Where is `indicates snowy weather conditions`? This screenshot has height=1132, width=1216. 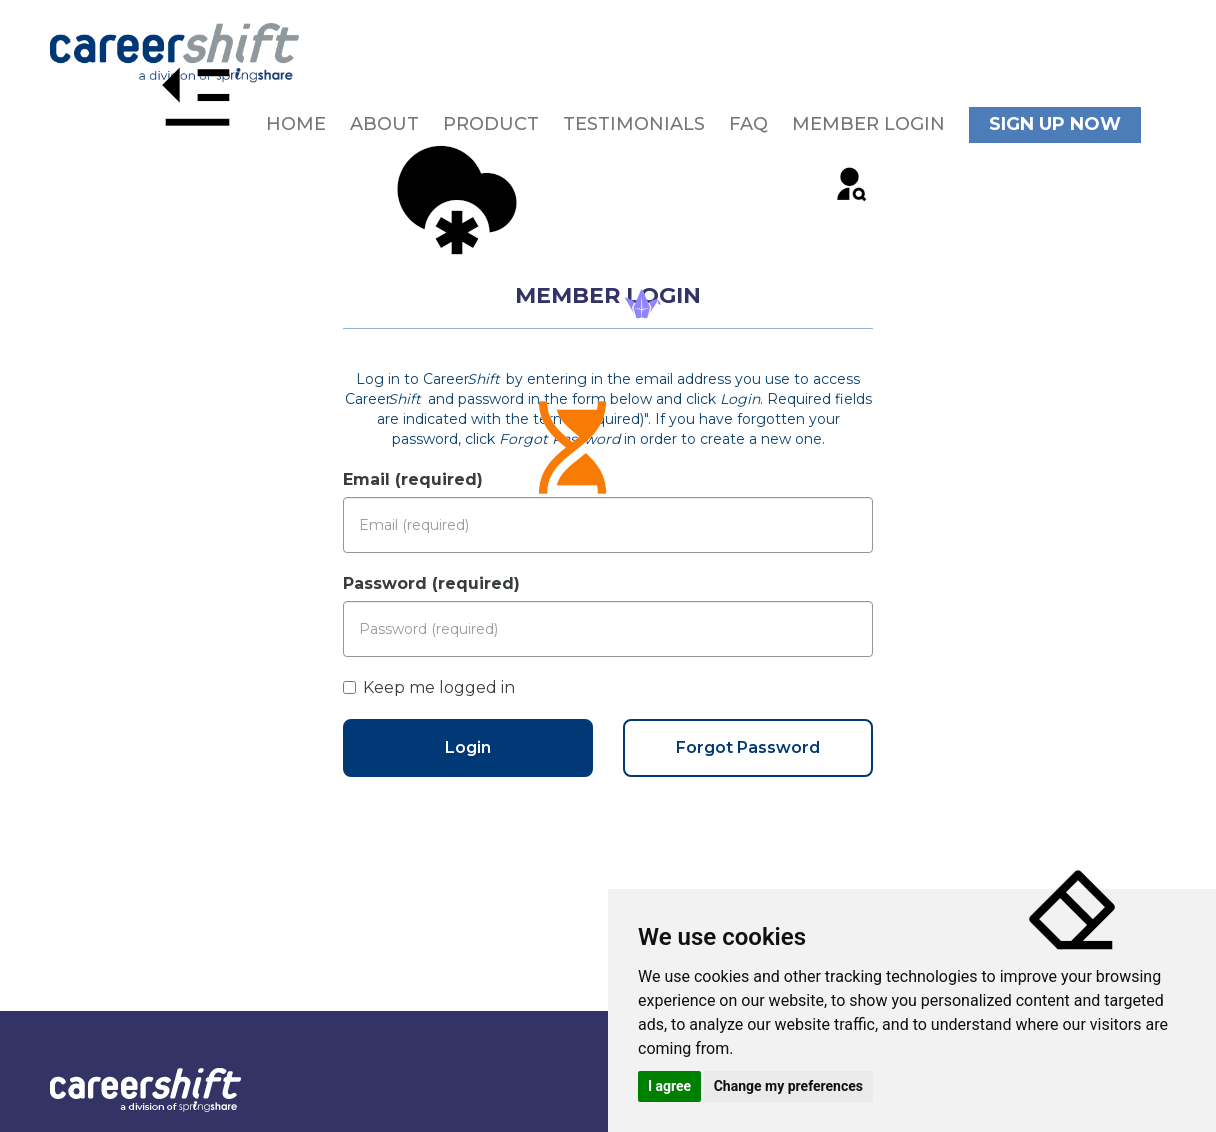 indicates snowy weather conditions is located at coordinates (457, 200).